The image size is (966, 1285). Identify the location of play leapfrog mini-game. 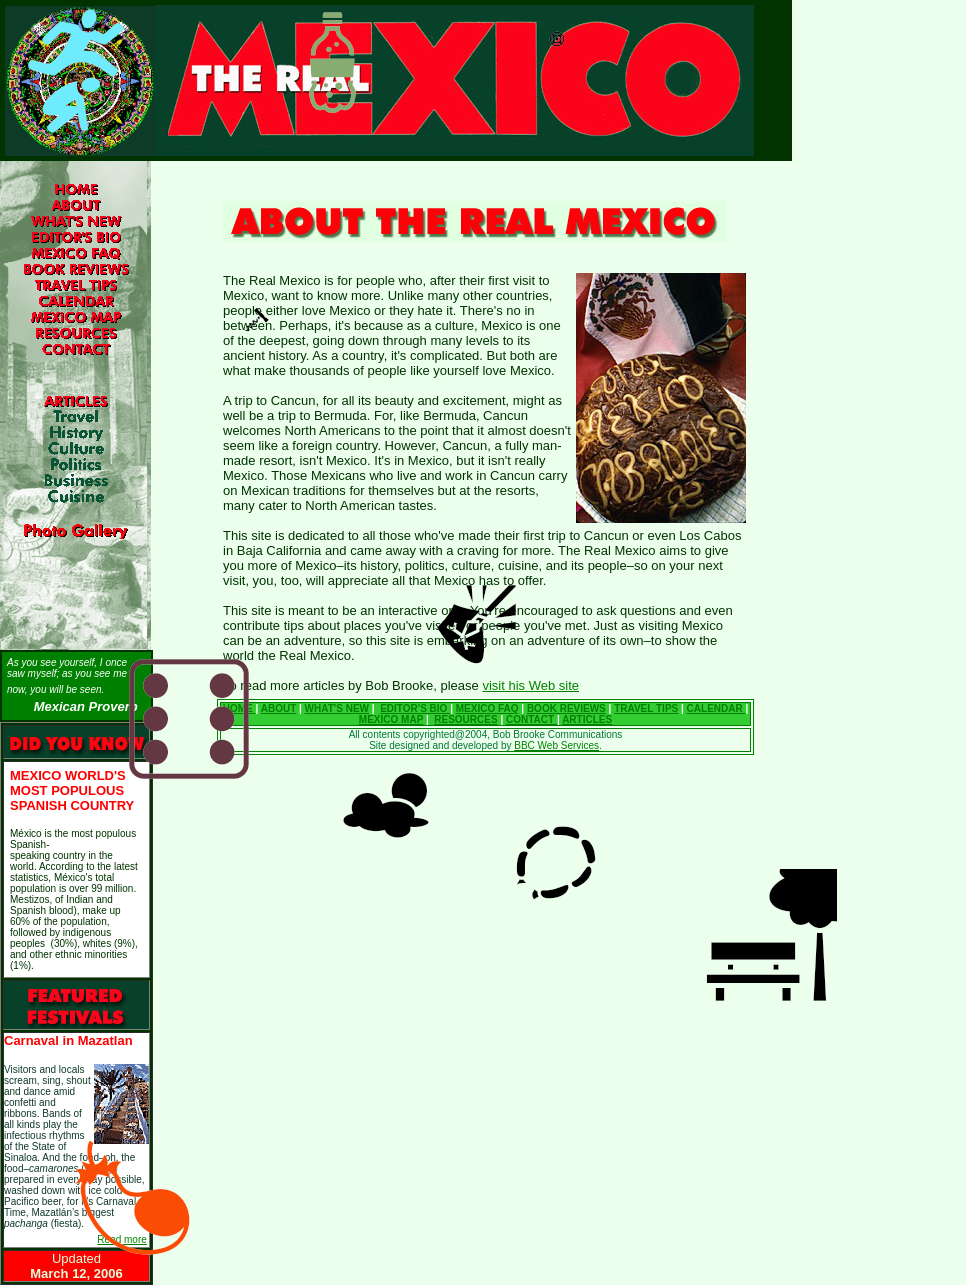
(75, 71).